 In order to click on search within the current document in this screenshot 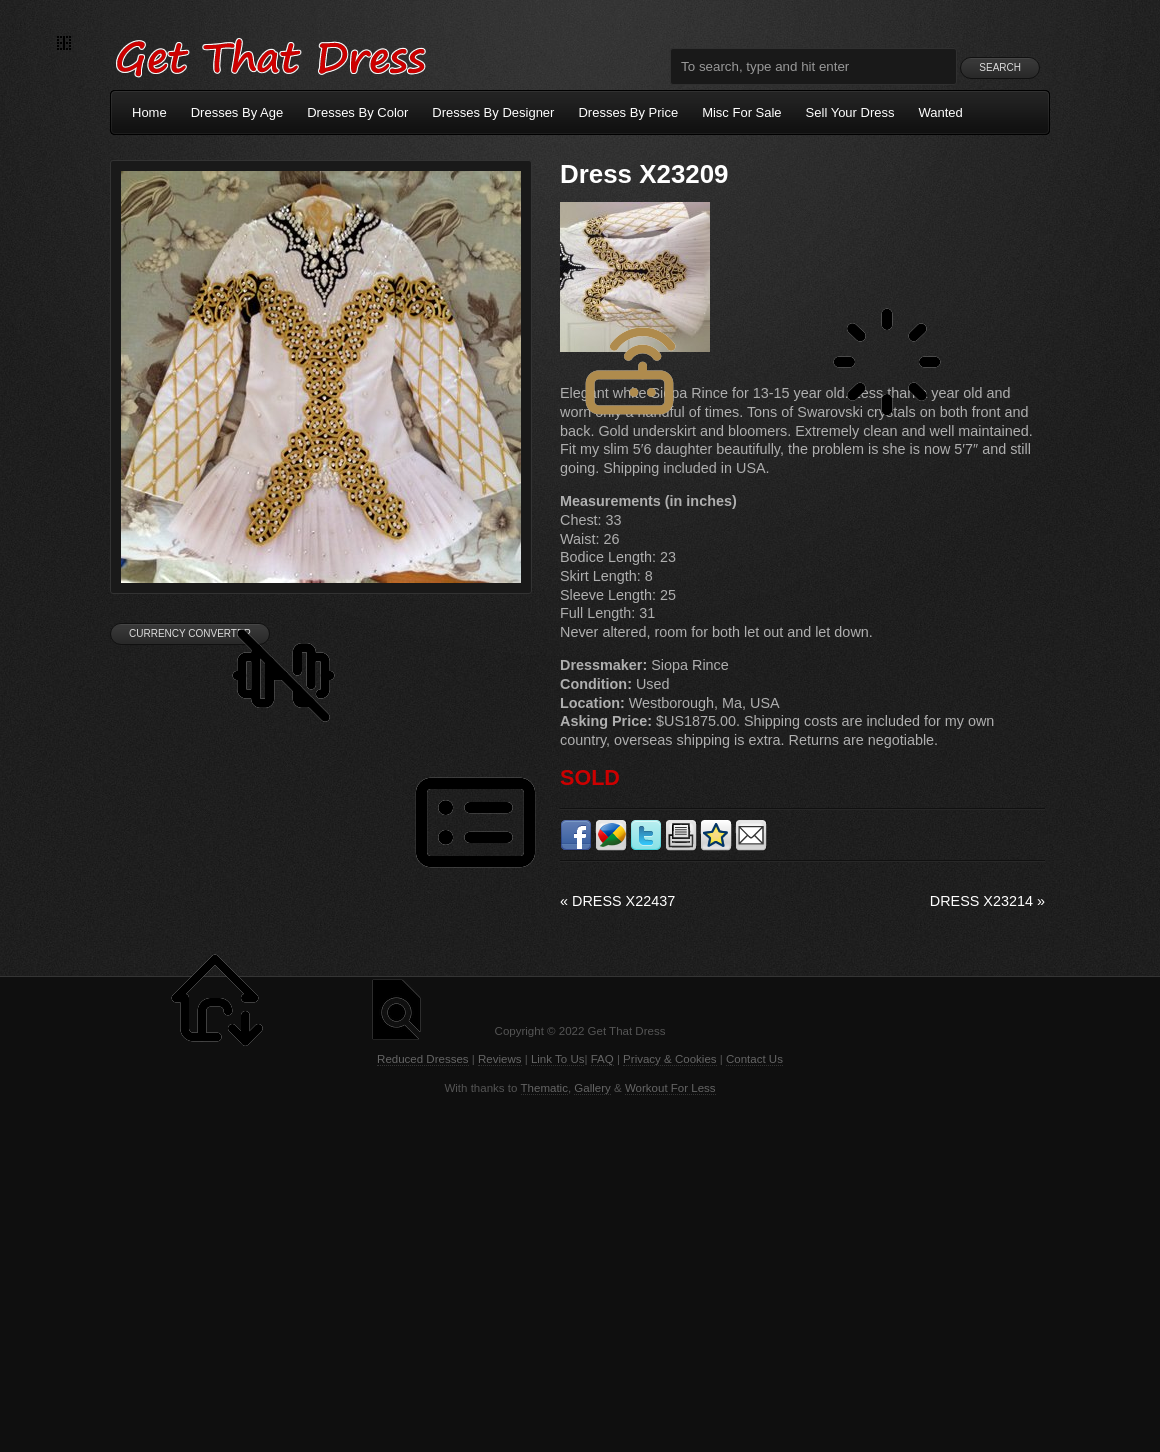, I will do `click(396, 1009)`.